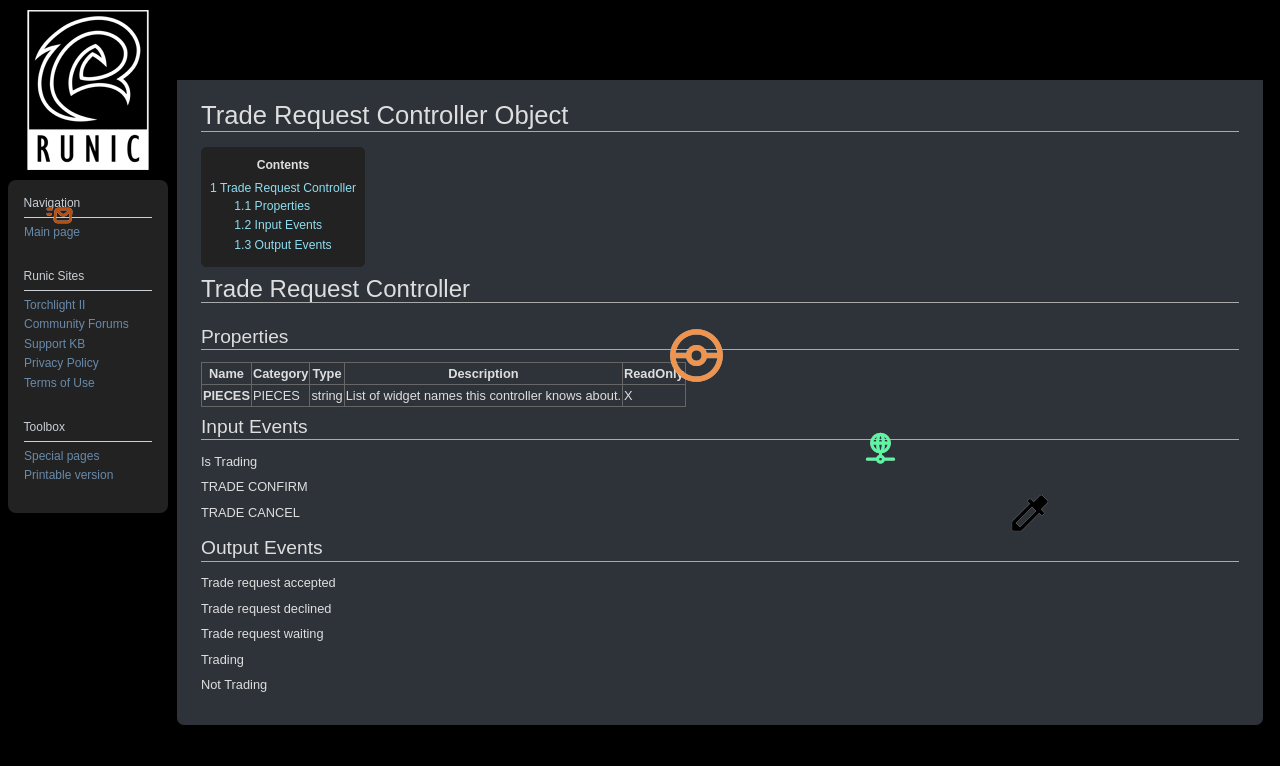 The height and width of the screenshot is (766, 1280). I want to click on pick a color from the canvas, so click(1030, 513).